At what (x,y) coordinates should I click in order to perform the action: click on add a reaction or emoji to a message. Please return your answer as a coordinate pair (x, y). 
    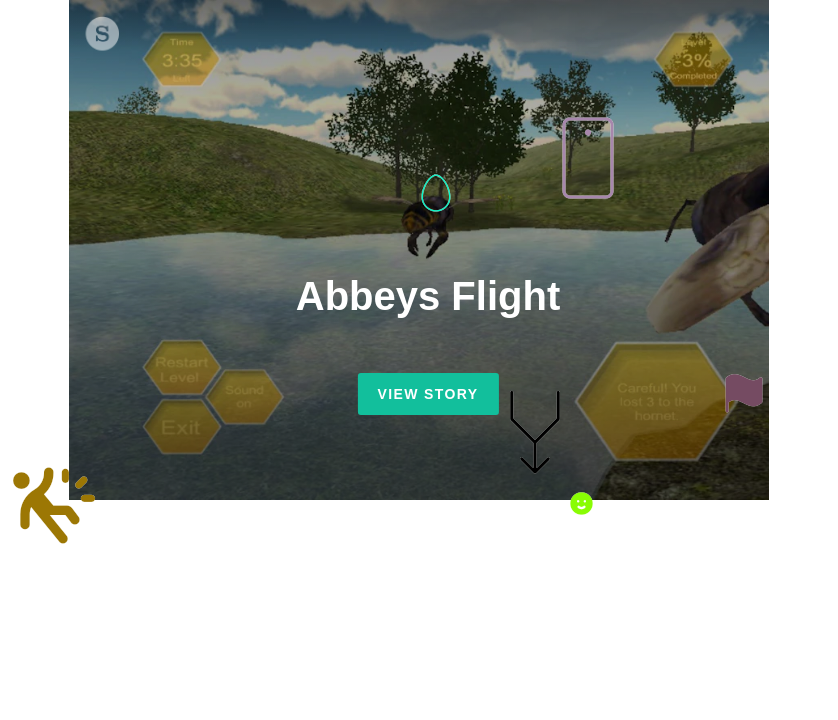
    Looking at the image, I should click on (581, 503).